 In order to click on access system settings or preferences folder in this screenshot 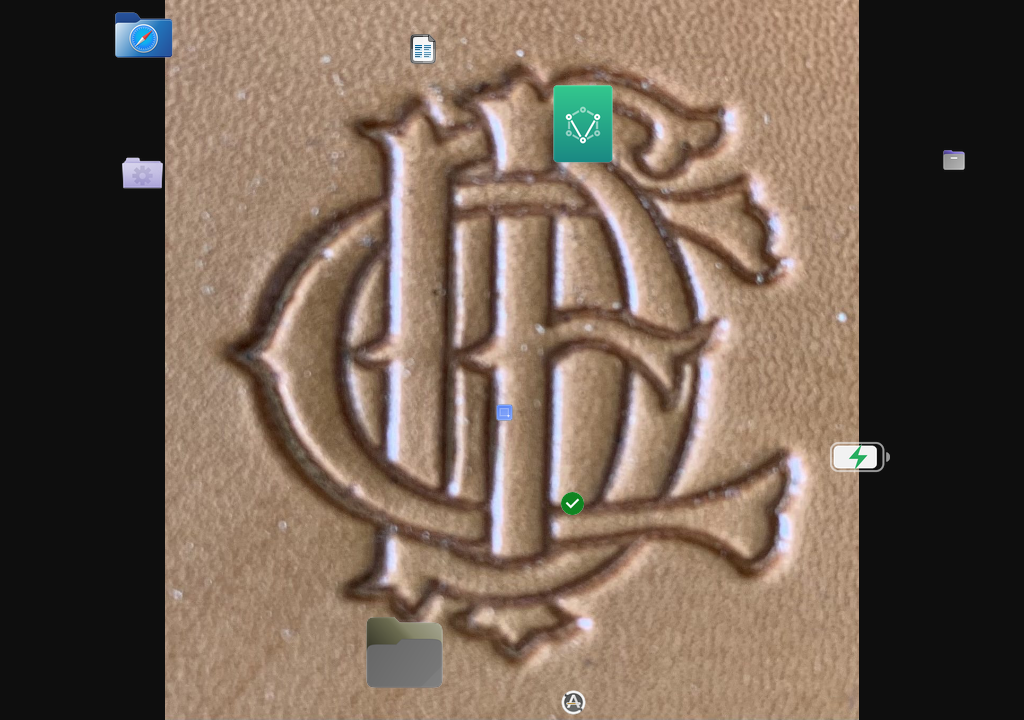, I will do `click(142, 172)`.